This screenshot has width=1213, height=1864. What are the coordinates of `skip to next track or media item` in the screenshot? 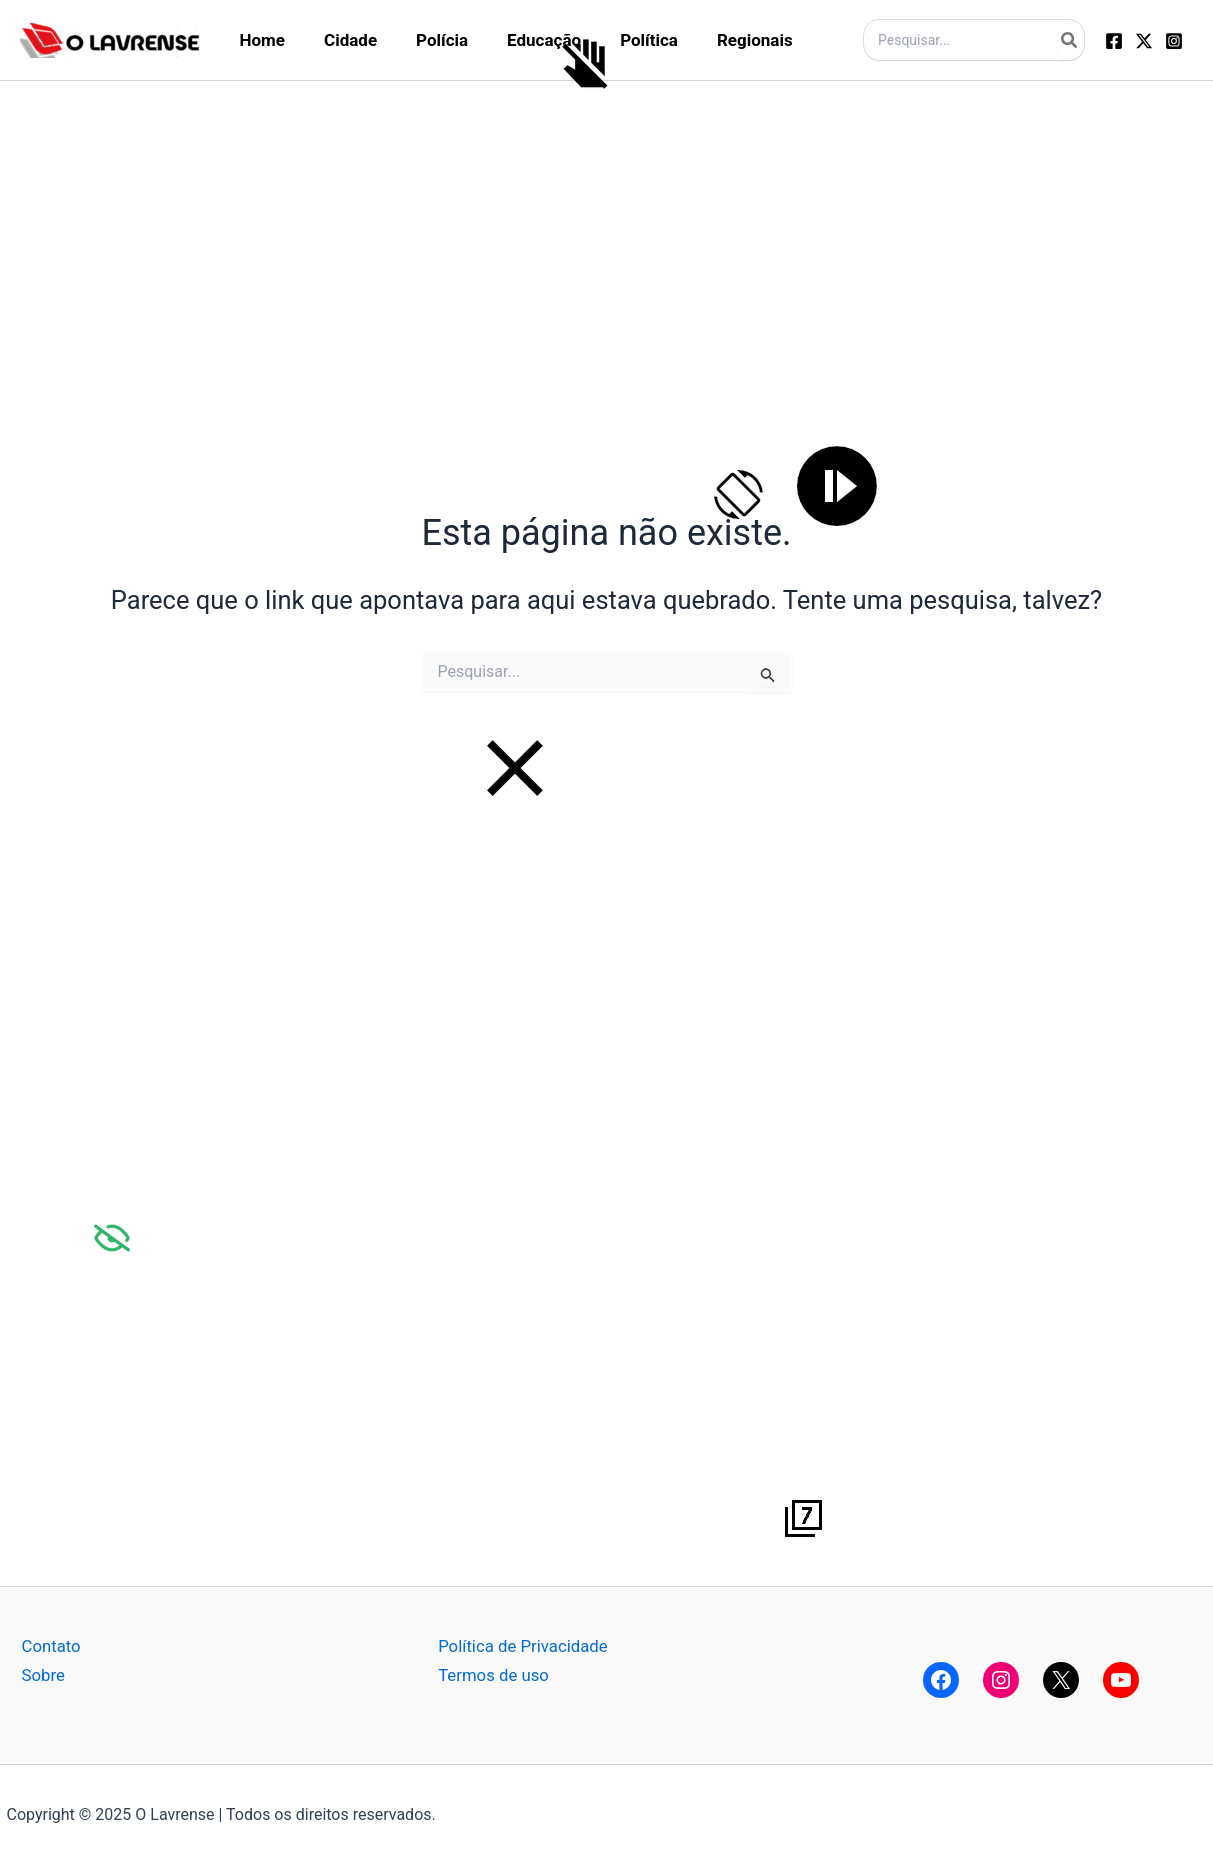 It's located at (837, 486).